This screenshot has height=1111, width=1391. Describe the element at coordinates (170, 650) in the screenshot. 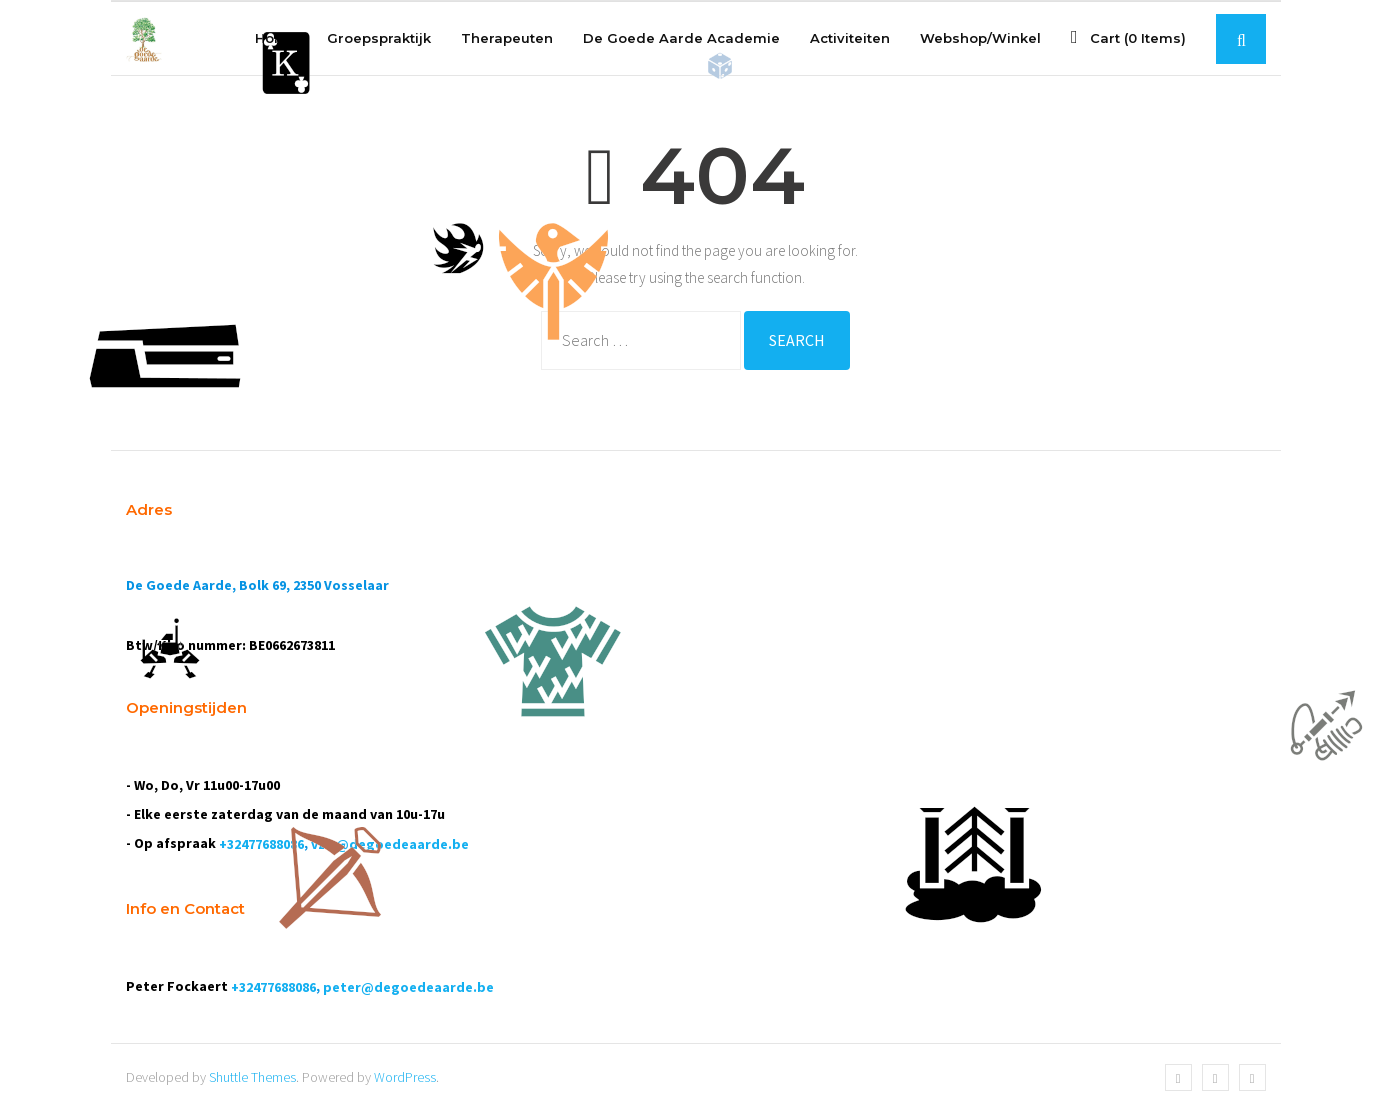

I see `mars pathfinder rover or space exploration feature` at that location.